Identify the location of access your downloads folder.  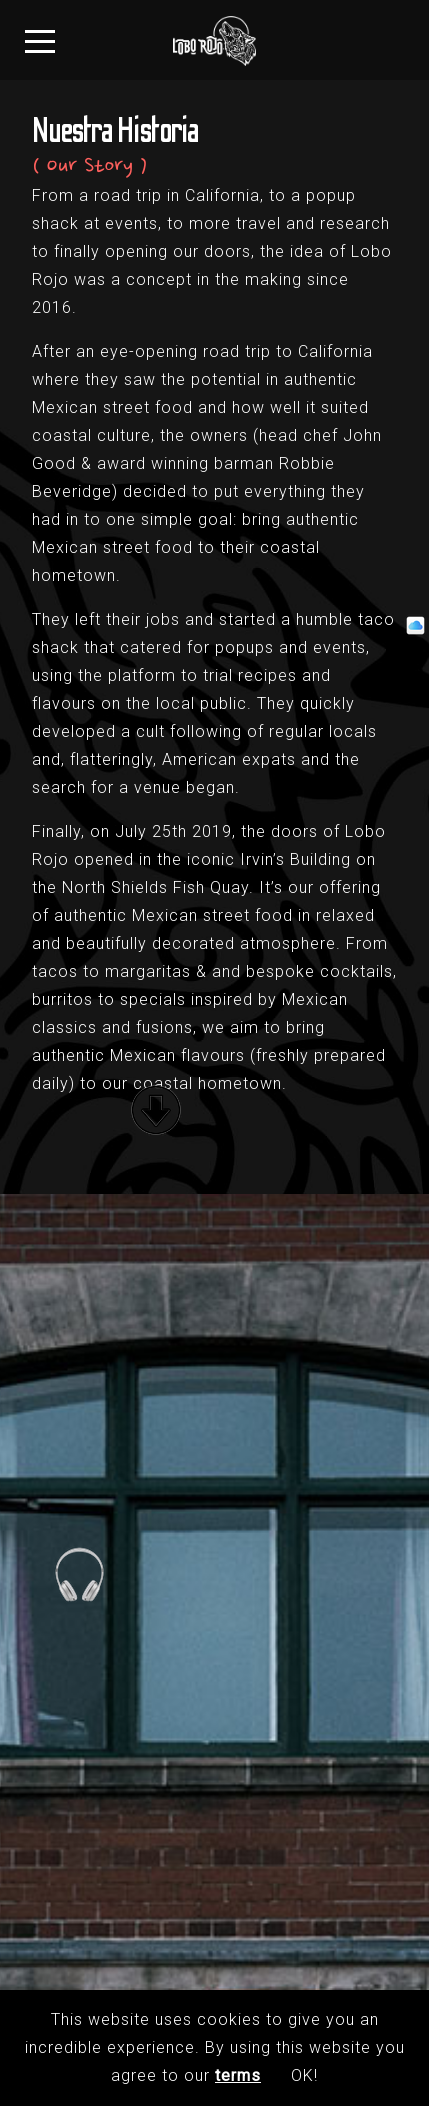
(156, 1110).